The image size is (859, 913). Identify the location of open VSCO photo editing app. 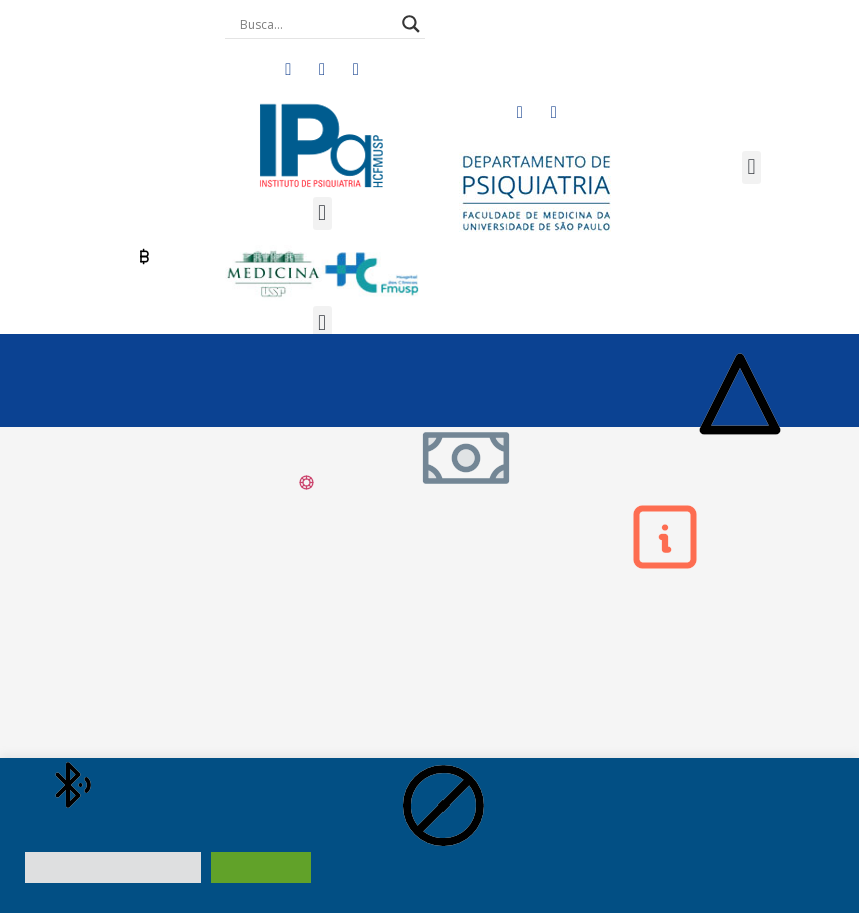
(306, 482).